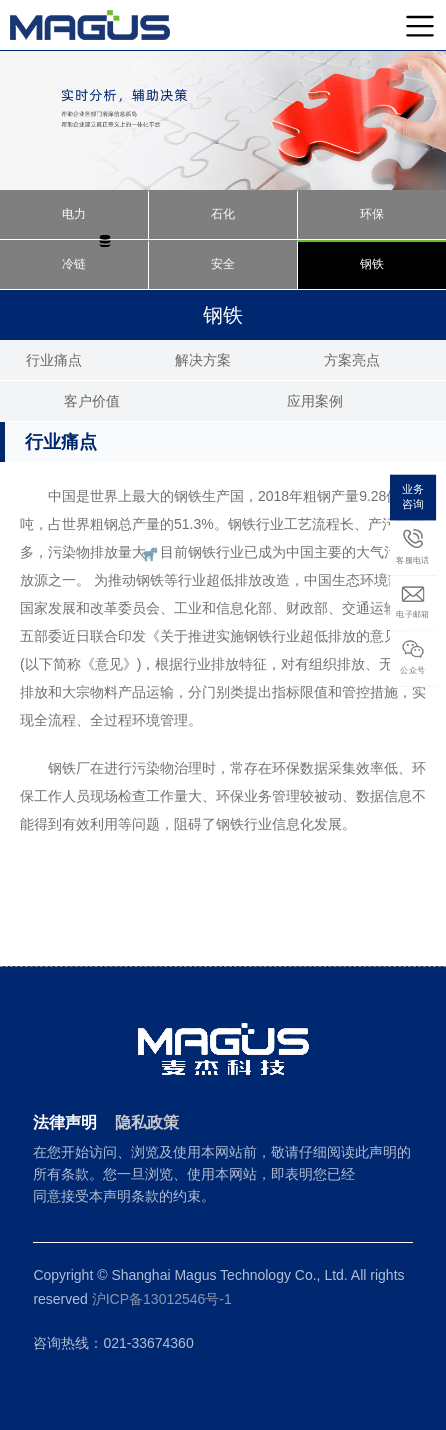 The image size is (446, 1430). I want to click on indicates equestrian or horse-related content, so click(149, 554).